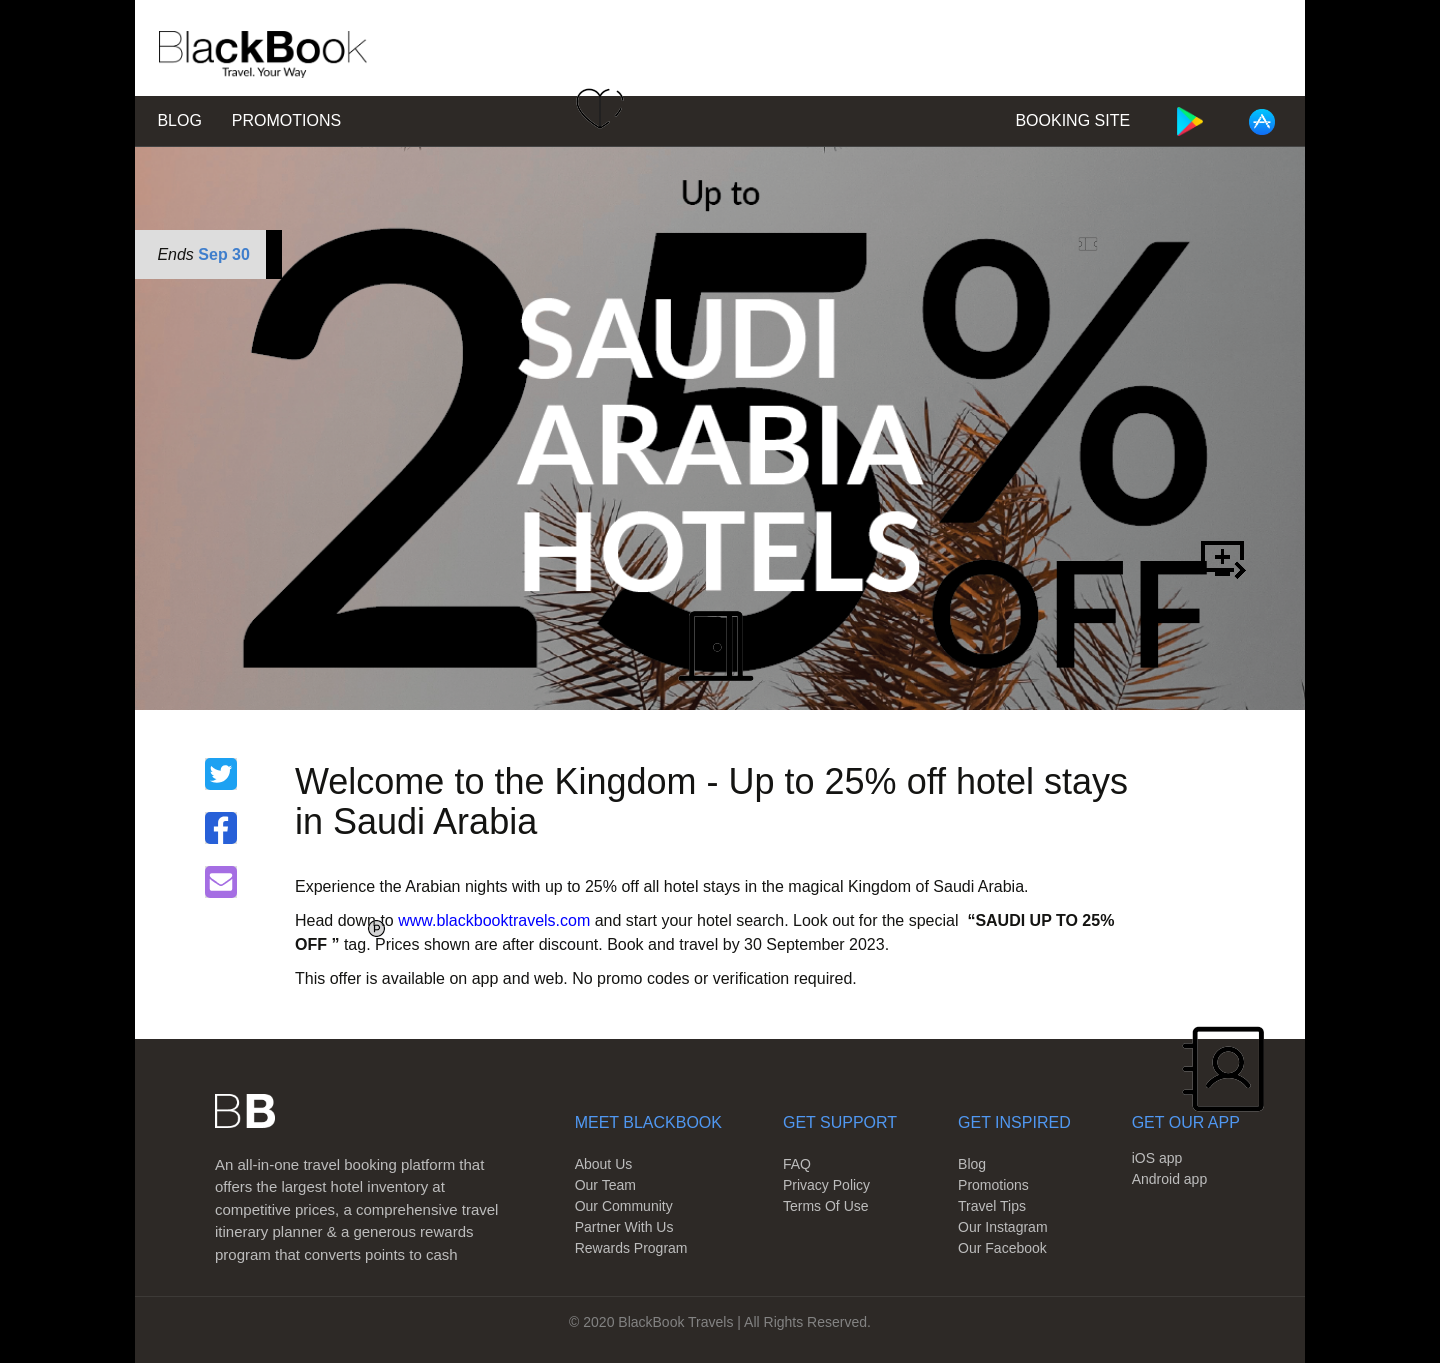  Describe the element at coordinates (600, 107) in the screenshot. I see `indicates partial like or favorite status` at that location.